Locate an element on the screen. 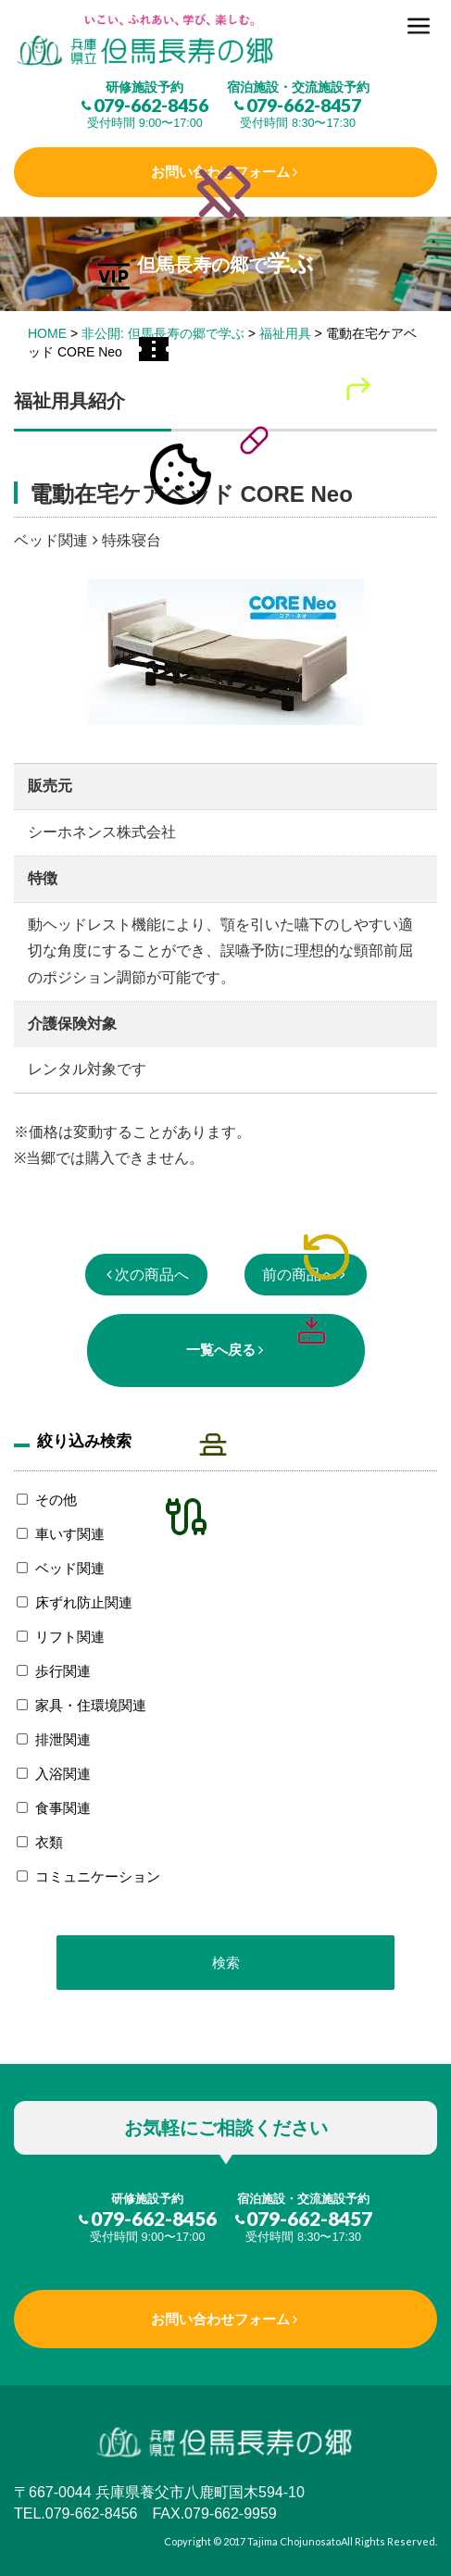 The height and width of the screenshot is (2576, 451). download file to local storage is located at coordinates (311, 1330).